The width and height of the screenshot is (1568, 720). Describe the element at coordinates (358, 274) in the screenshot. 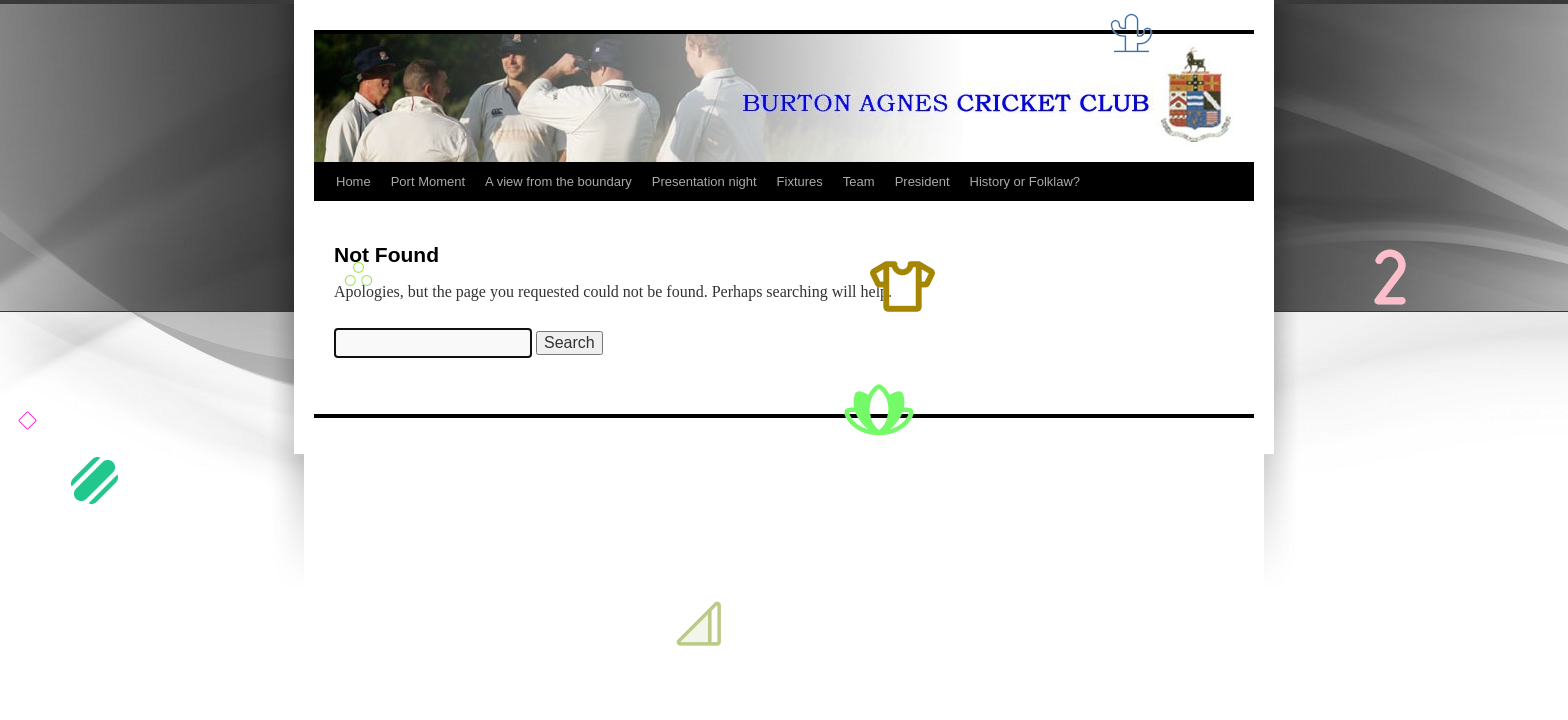

I see `group or organize items` at that location.